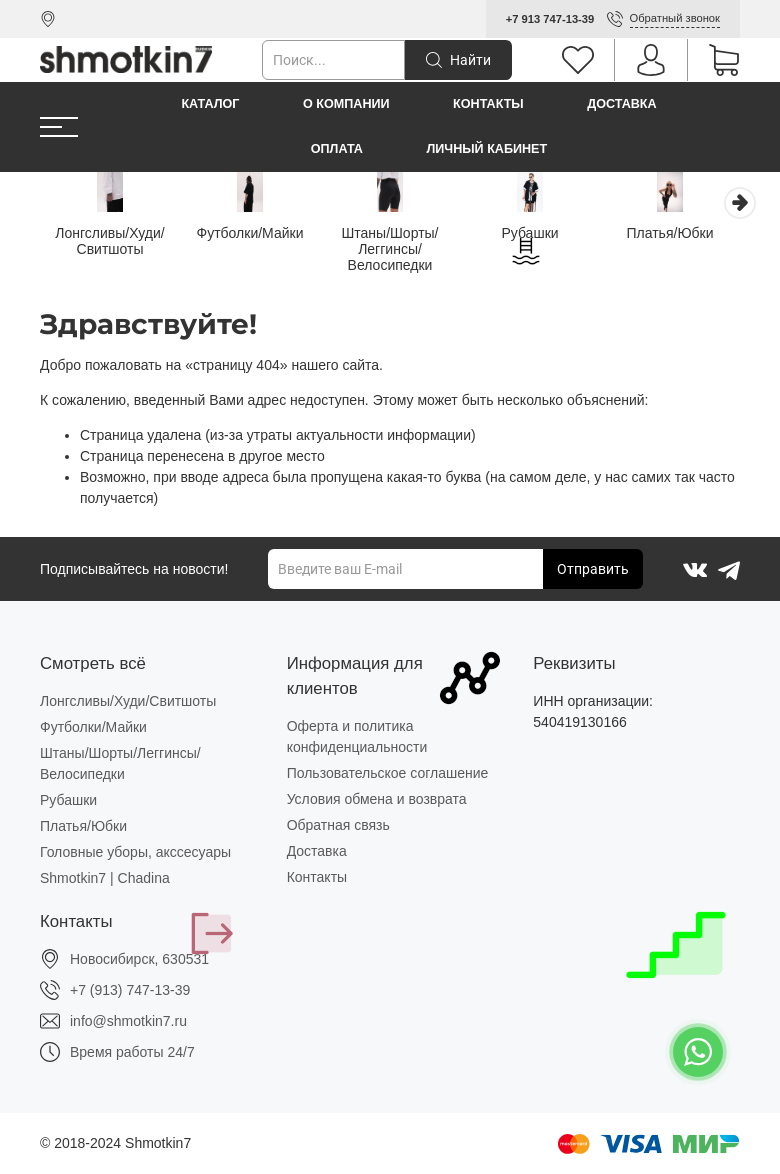 The image size is (780, 1174). What do you see at coordinates (210, 933) in the screenshot?
I see `log out of your account` at bounding box center [210, 933].